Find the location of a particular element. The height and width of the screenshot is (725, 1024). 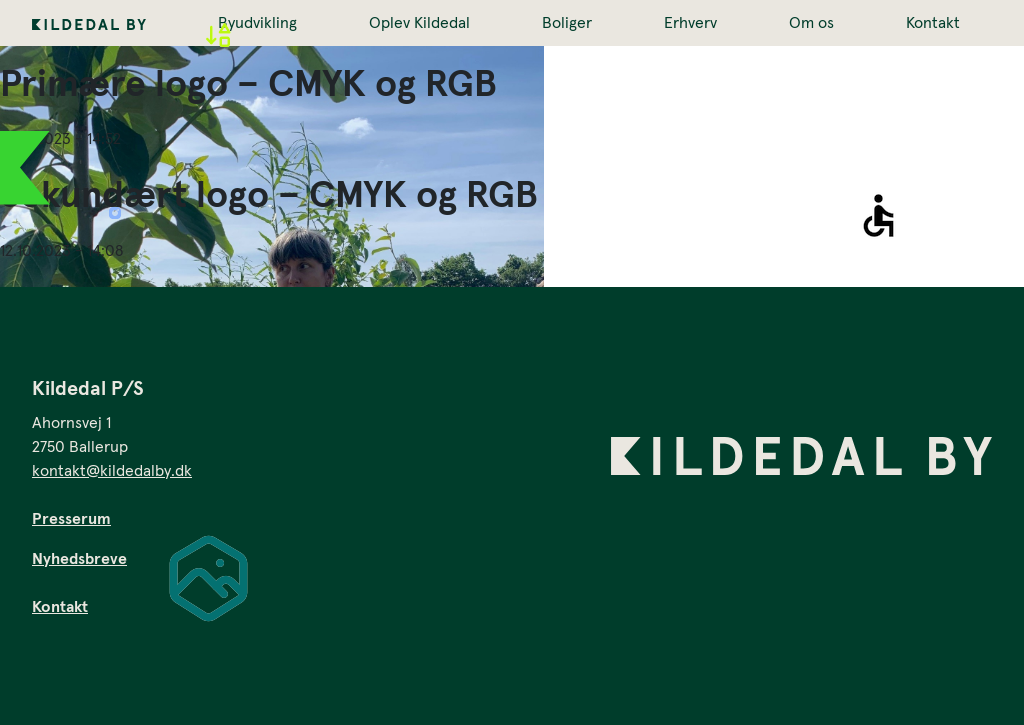

open instagram app is located at coordinates (115, 213).